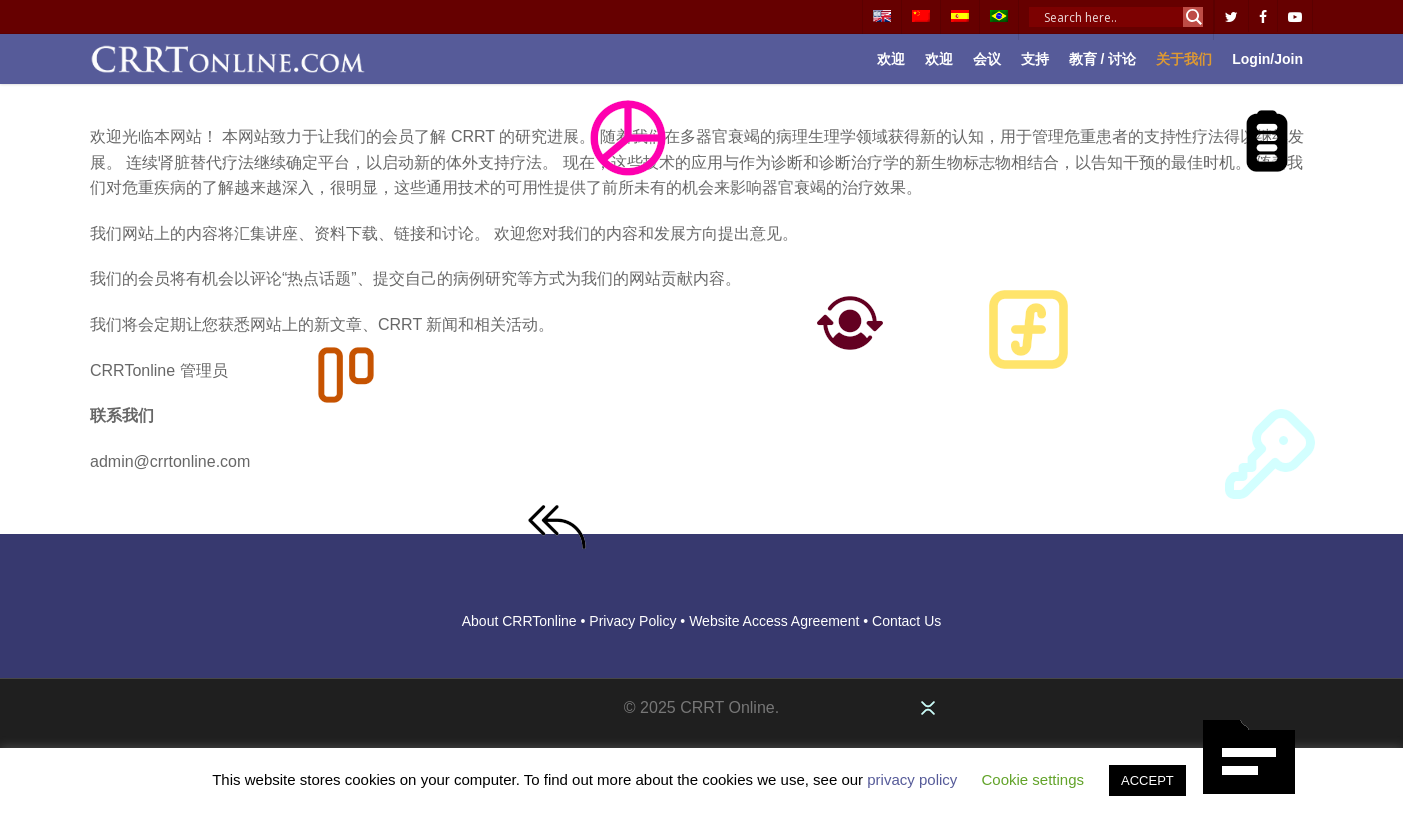 The width and height of the screenshot is (1403, 813). Describe the element at coordinates (850, 323) in the screenshot. I see `switch between user accounts` at that location.